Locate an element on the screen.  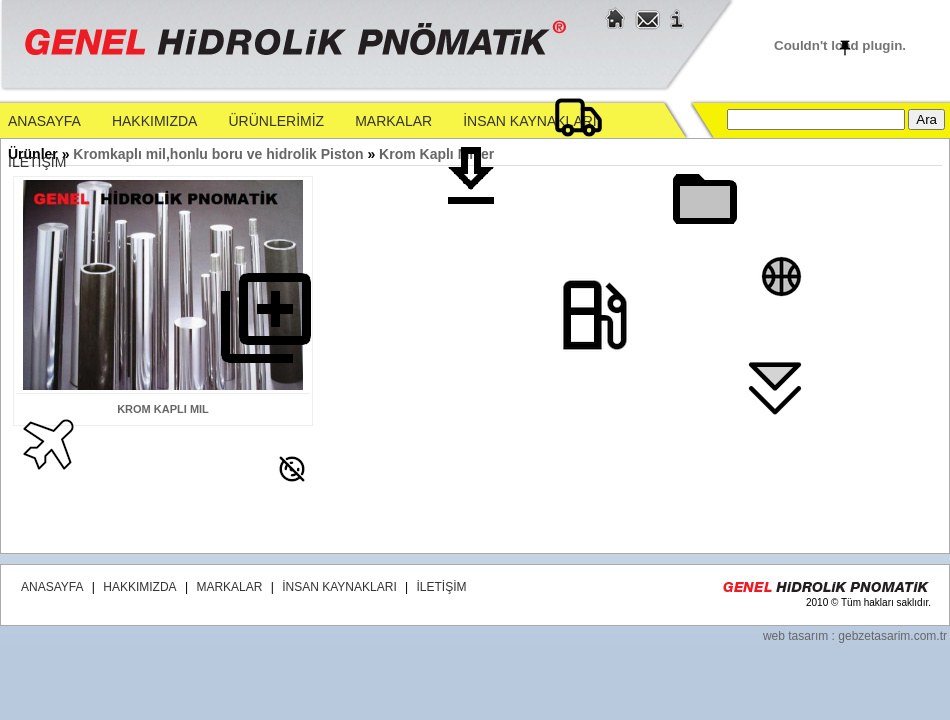
pin item to keep it visible is located at coordinates (845, 48).